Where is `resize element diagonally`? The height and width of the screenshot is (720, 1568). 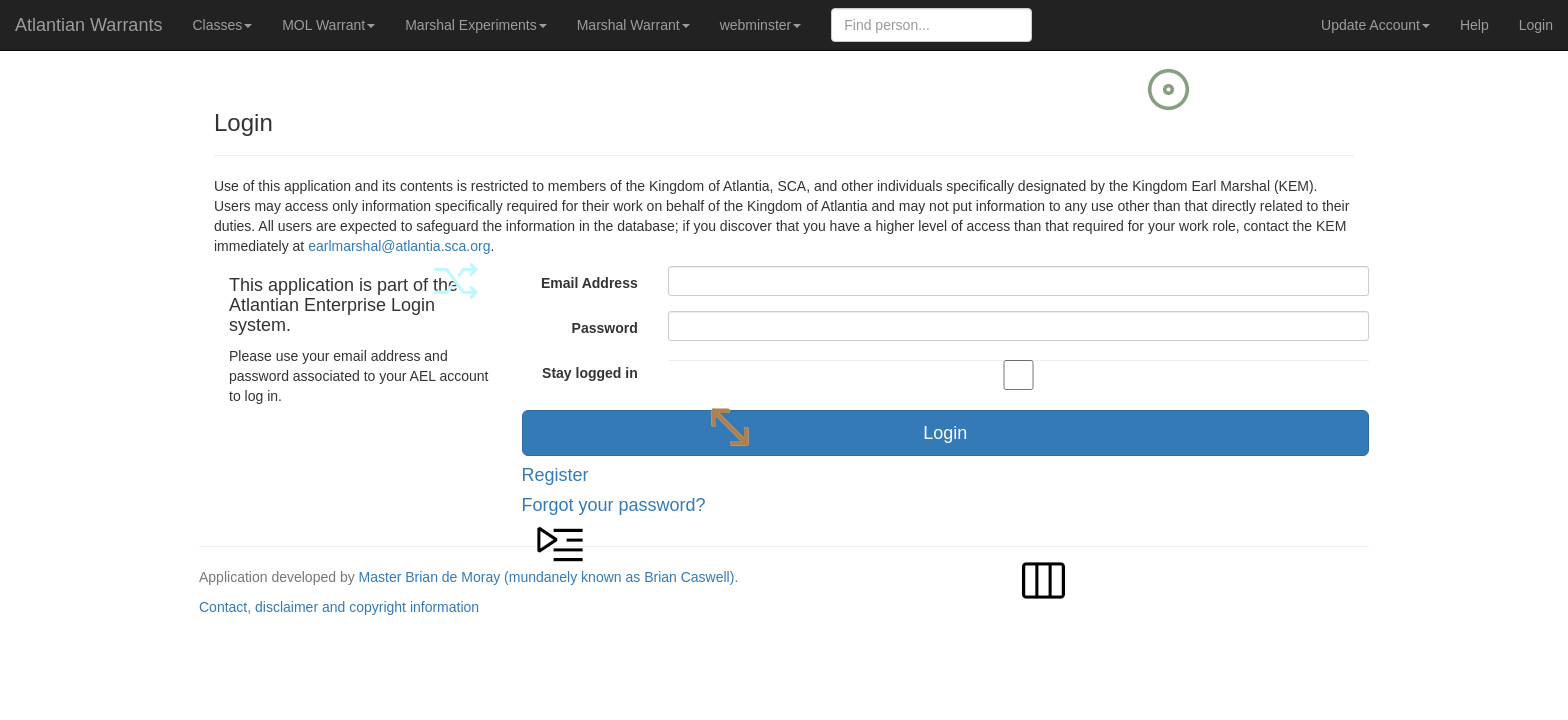
resize element diagonally is located at coordinates (730, 427).